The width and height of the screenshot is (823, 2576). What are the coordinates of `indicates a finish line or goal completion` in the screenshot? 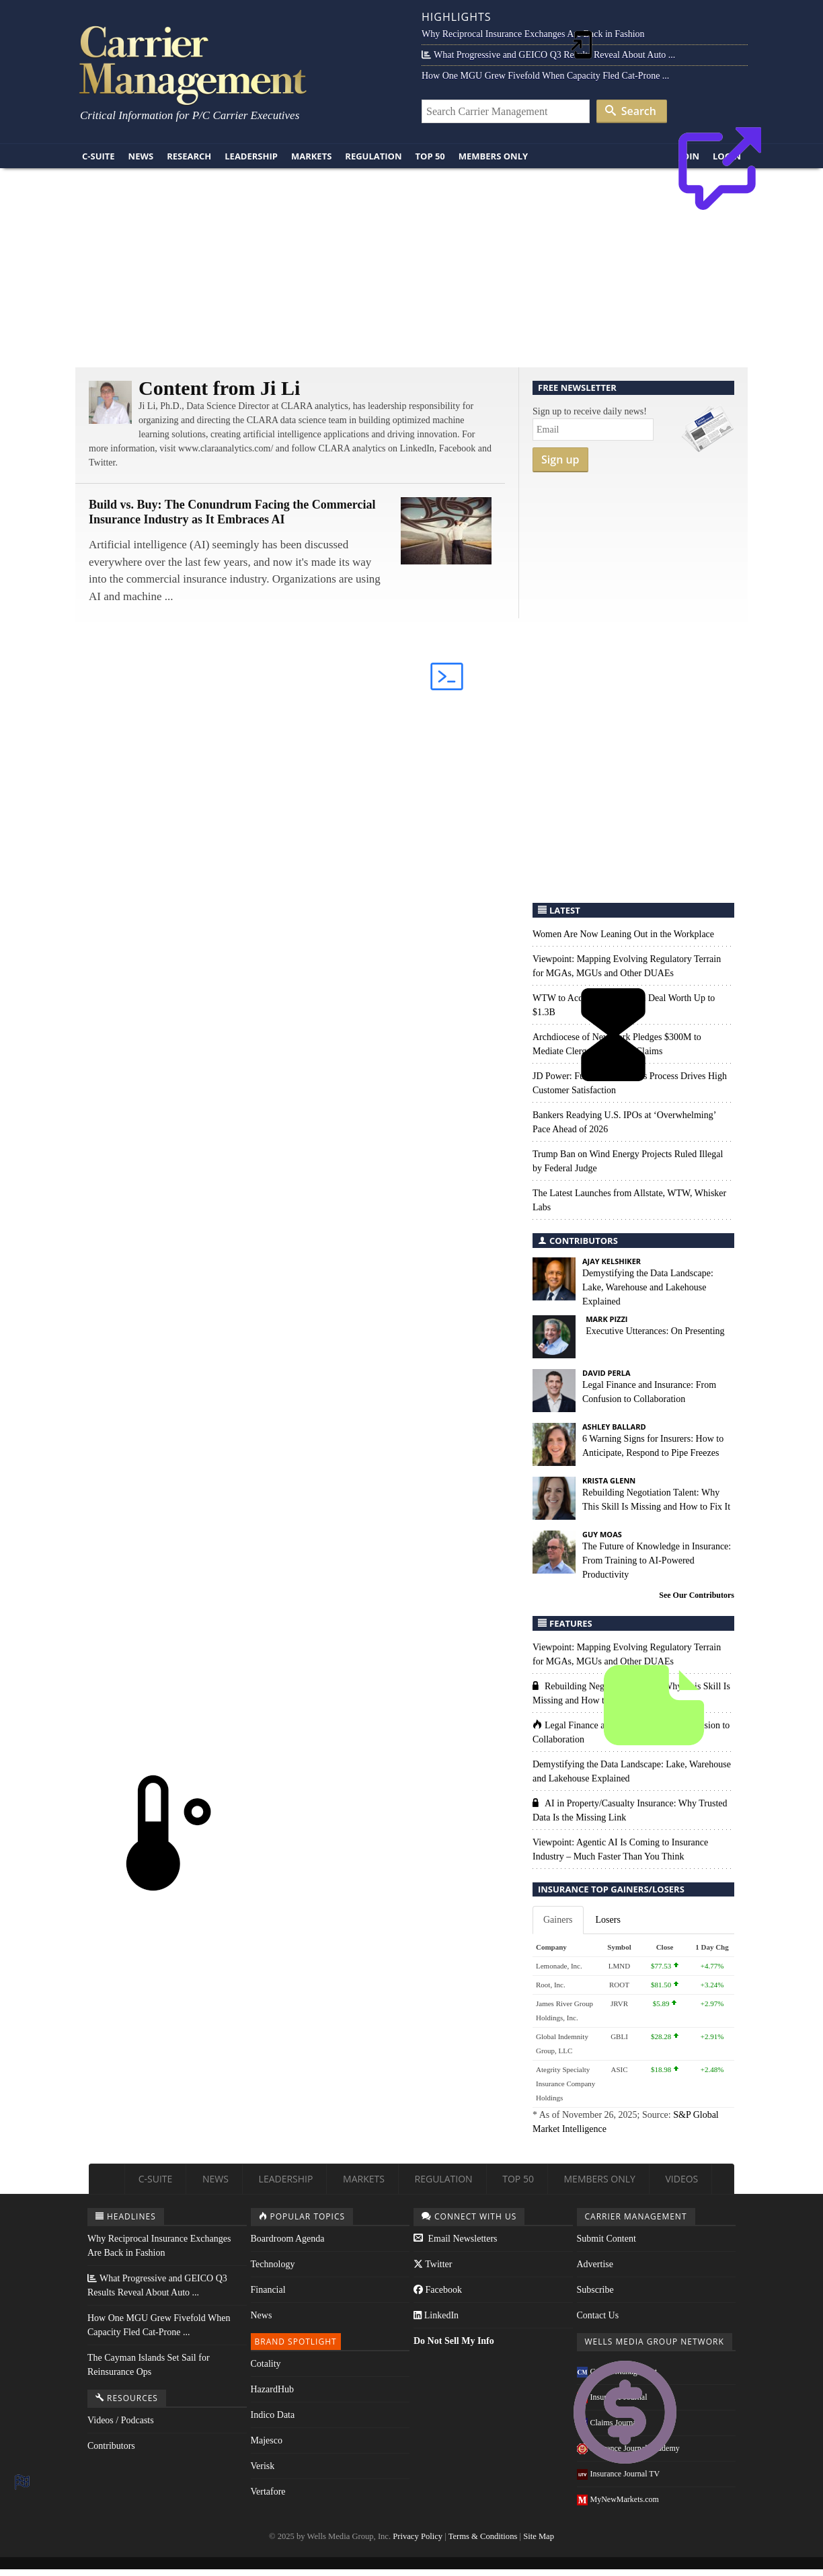 It's located at (22, 2482).